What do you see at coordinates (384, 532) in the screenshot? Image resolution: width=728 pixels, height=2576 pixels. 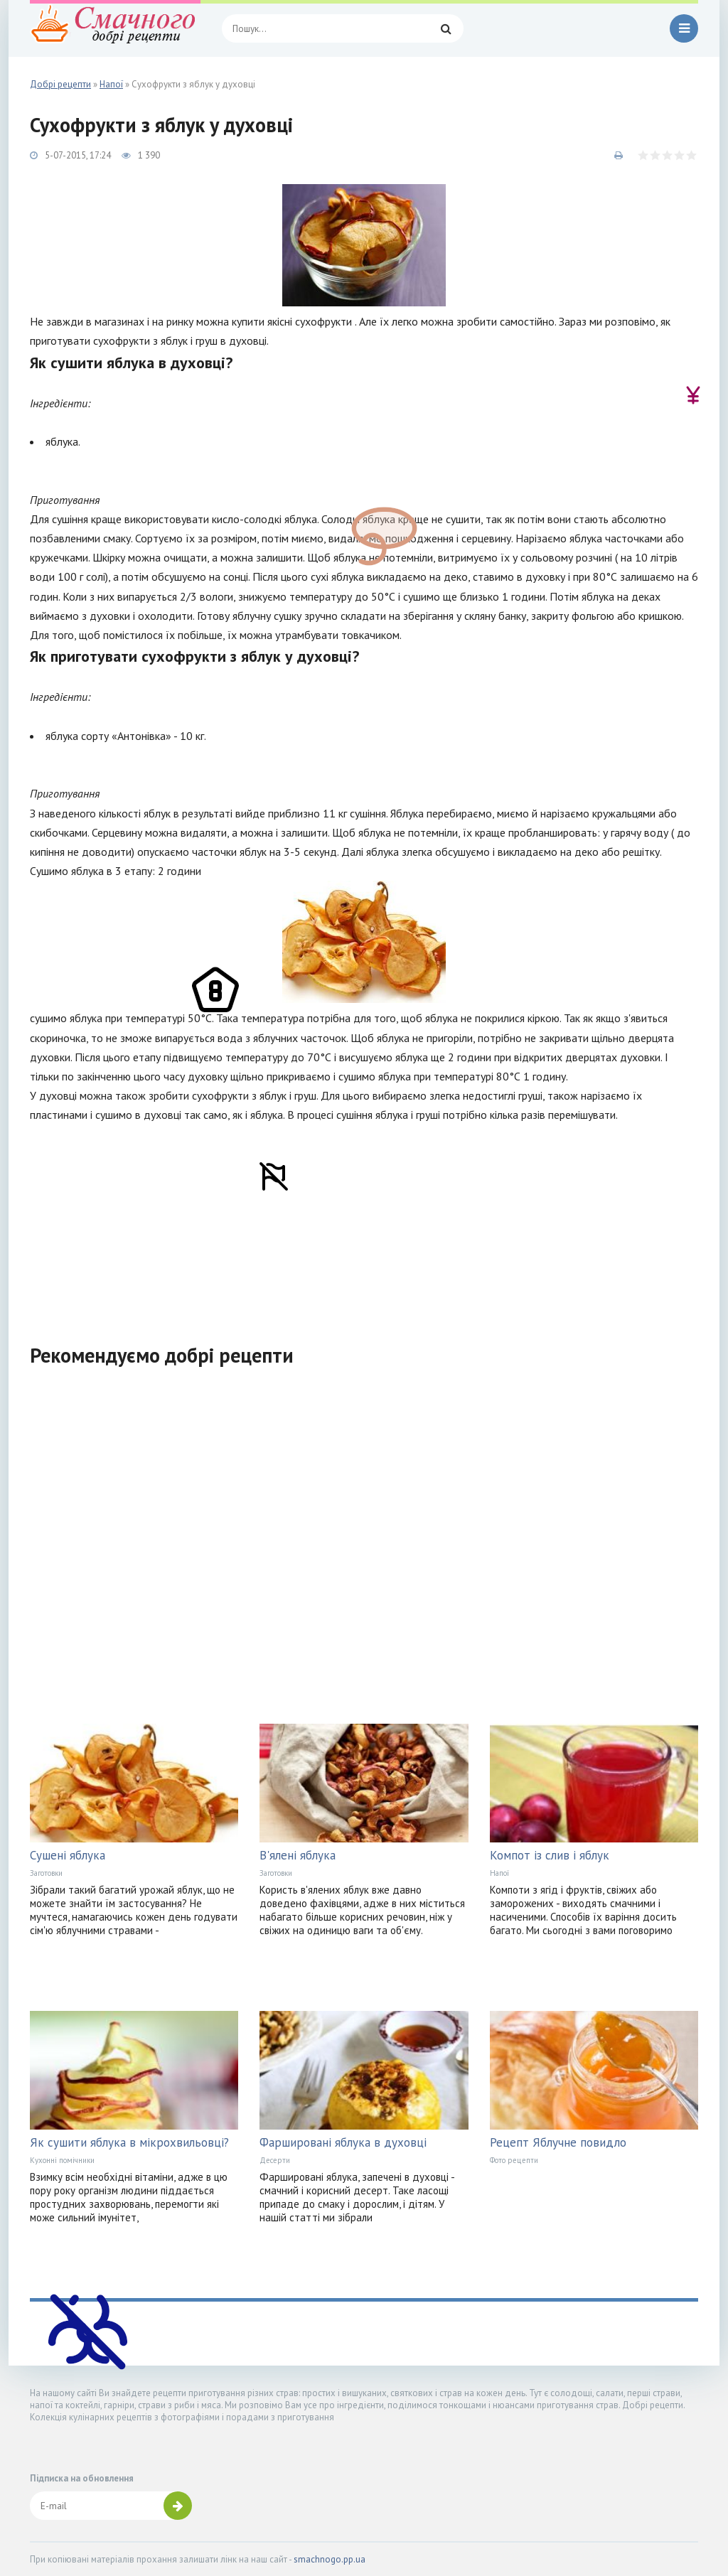 I see `use lasso selection tool` at bounding box center [384, 532].